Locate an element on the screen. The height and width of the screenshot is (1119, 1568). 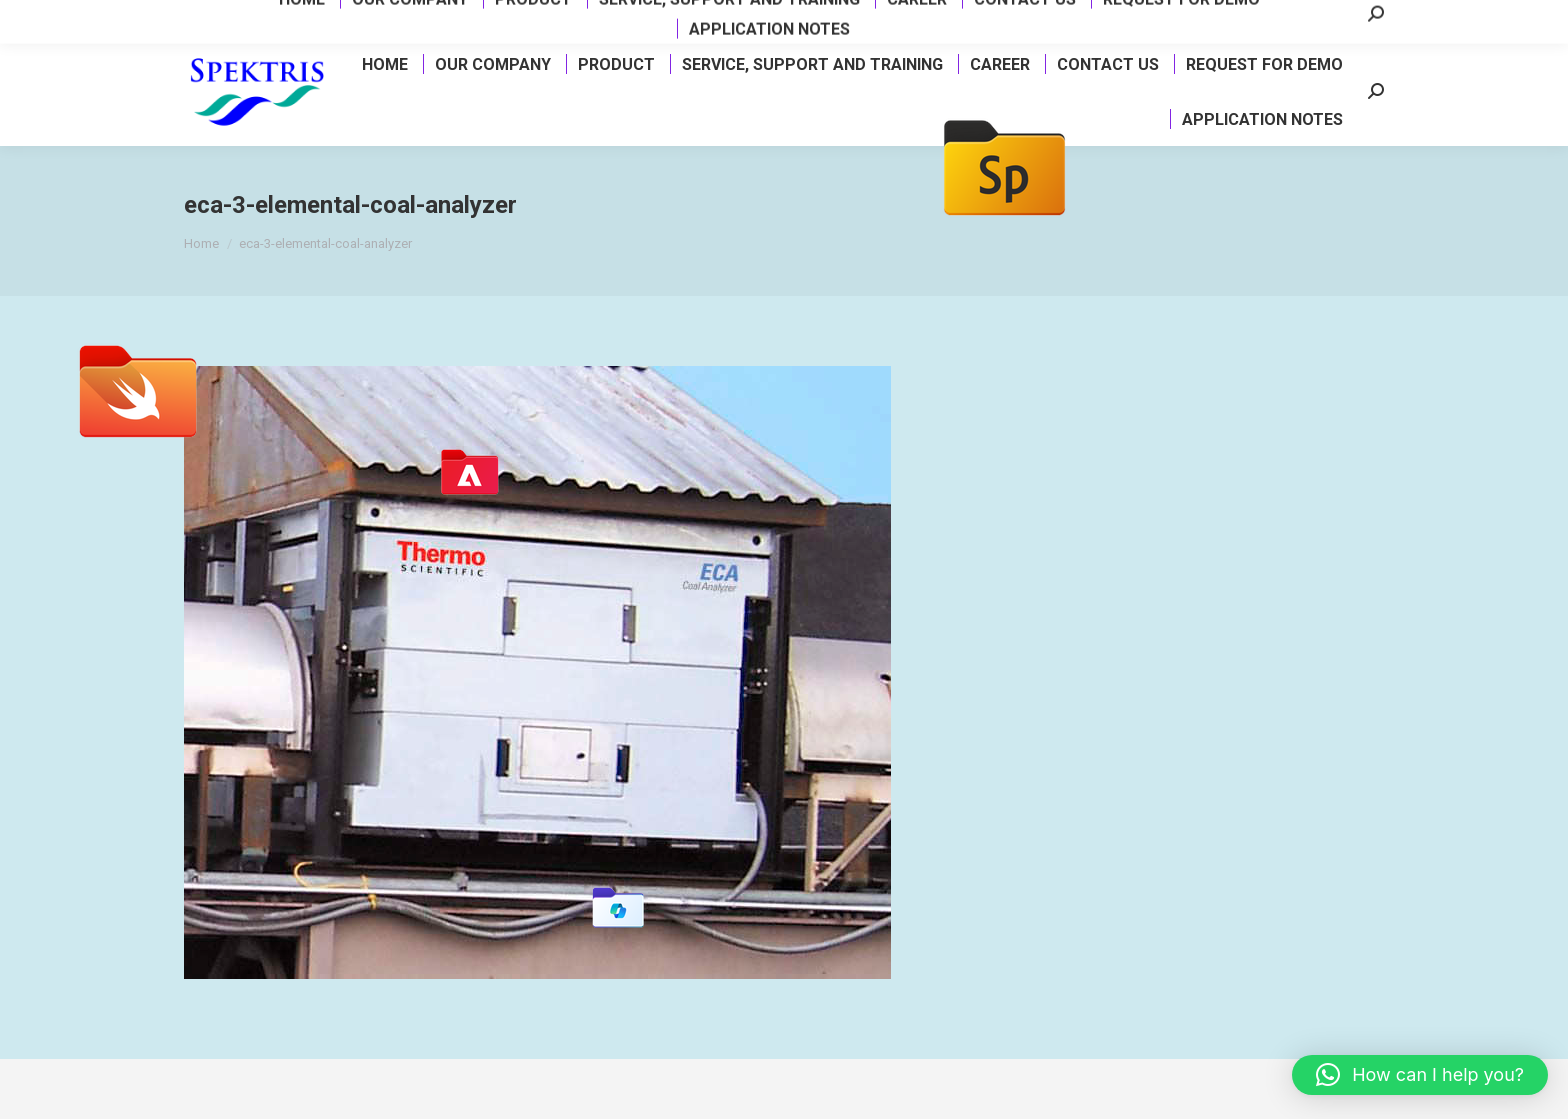
open folder containing Microsoft Copilot files is located at coordinates (618, 909).